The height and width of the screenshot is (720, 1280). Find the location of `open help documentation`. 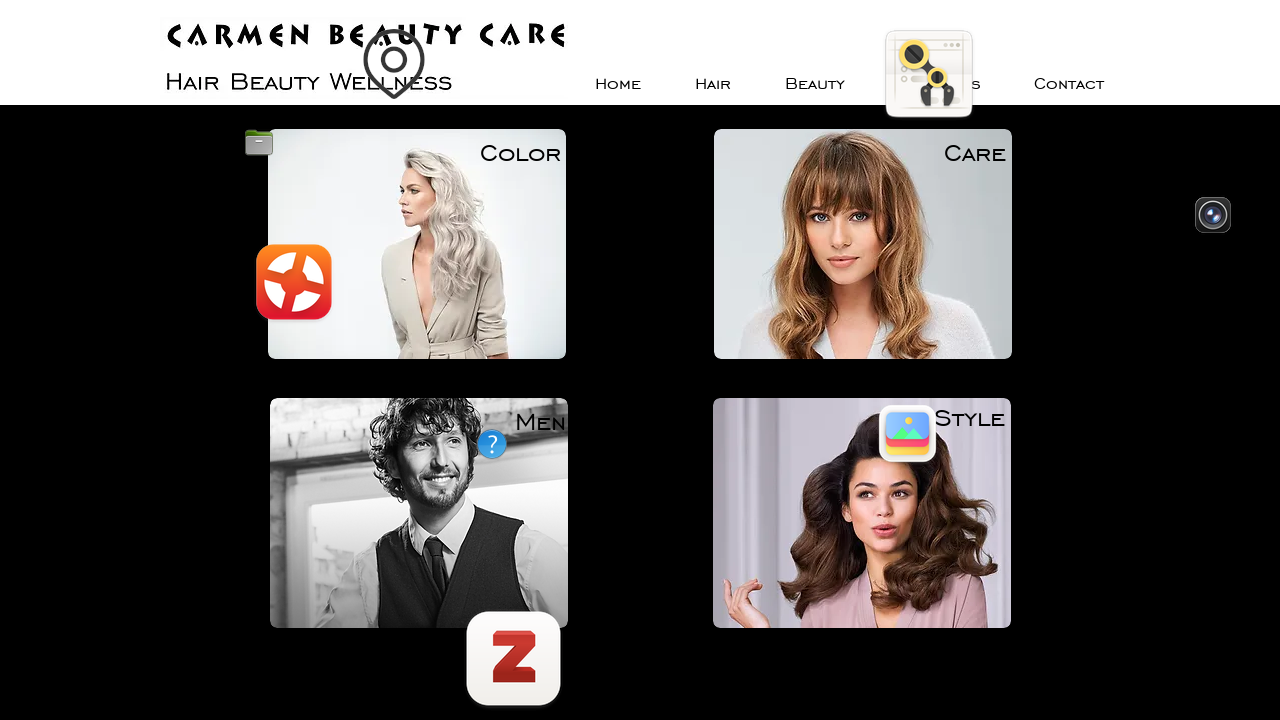

open help documentation is located at coordinates (492, 444).